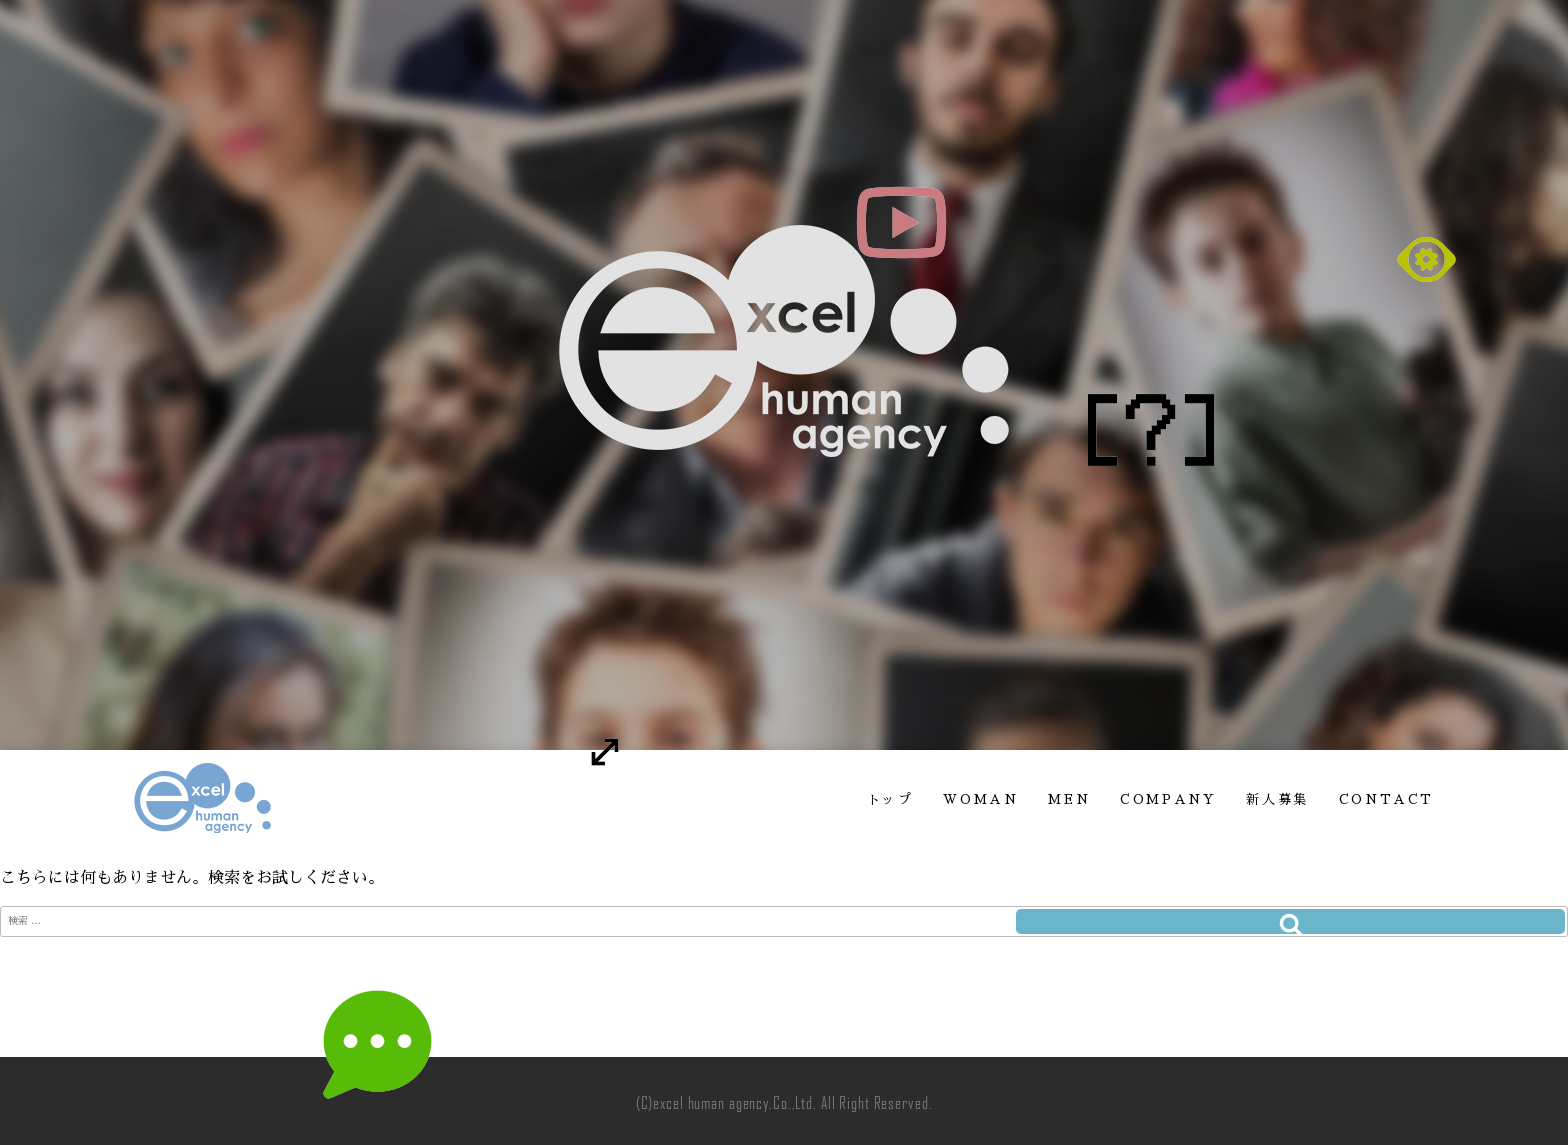 This screenshot has width=1568, height=1145. Describe the element at coordinates (901, 222) in the screenshot. I see `open YouTube` at that location.